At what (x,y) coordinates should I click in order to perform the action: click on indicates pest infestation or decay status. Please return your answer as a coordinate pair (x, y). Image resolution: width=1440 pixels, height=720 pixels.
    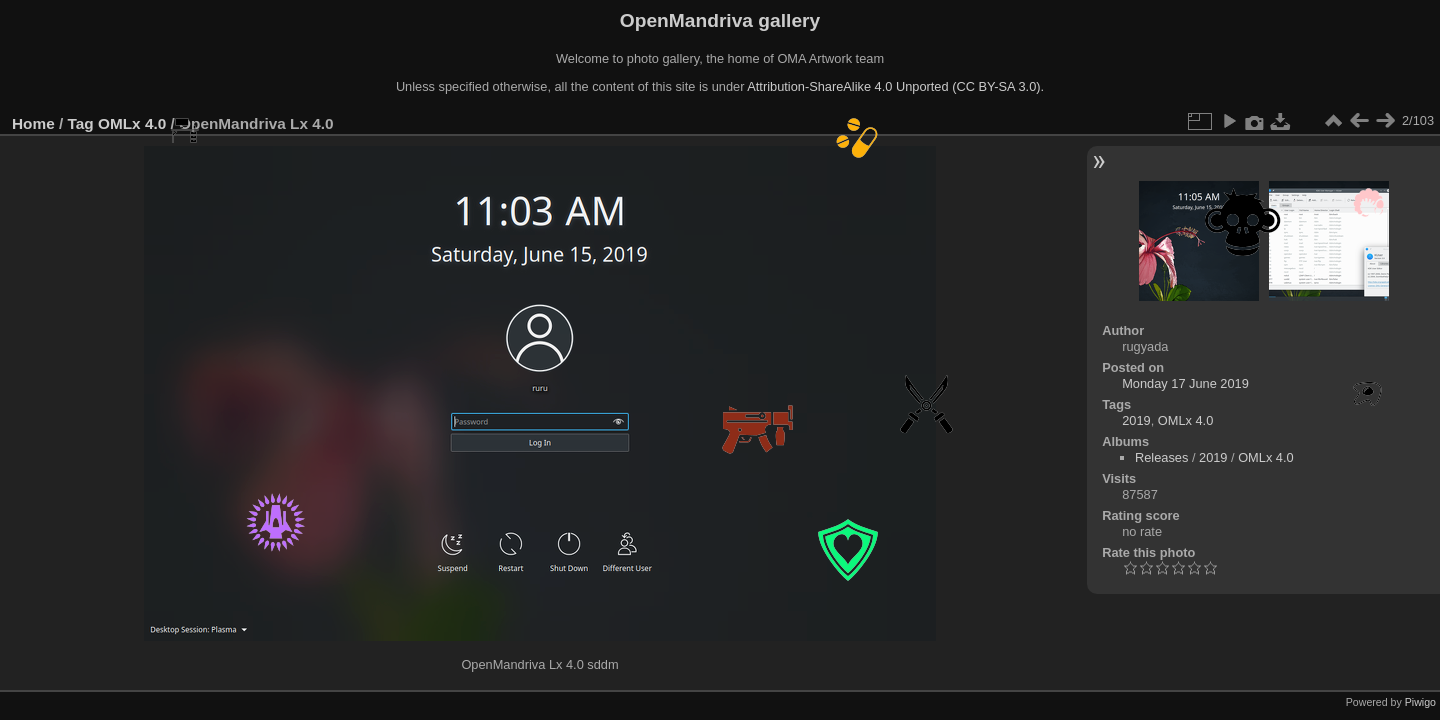
    Looking at the image, I should click on (1368, 203).